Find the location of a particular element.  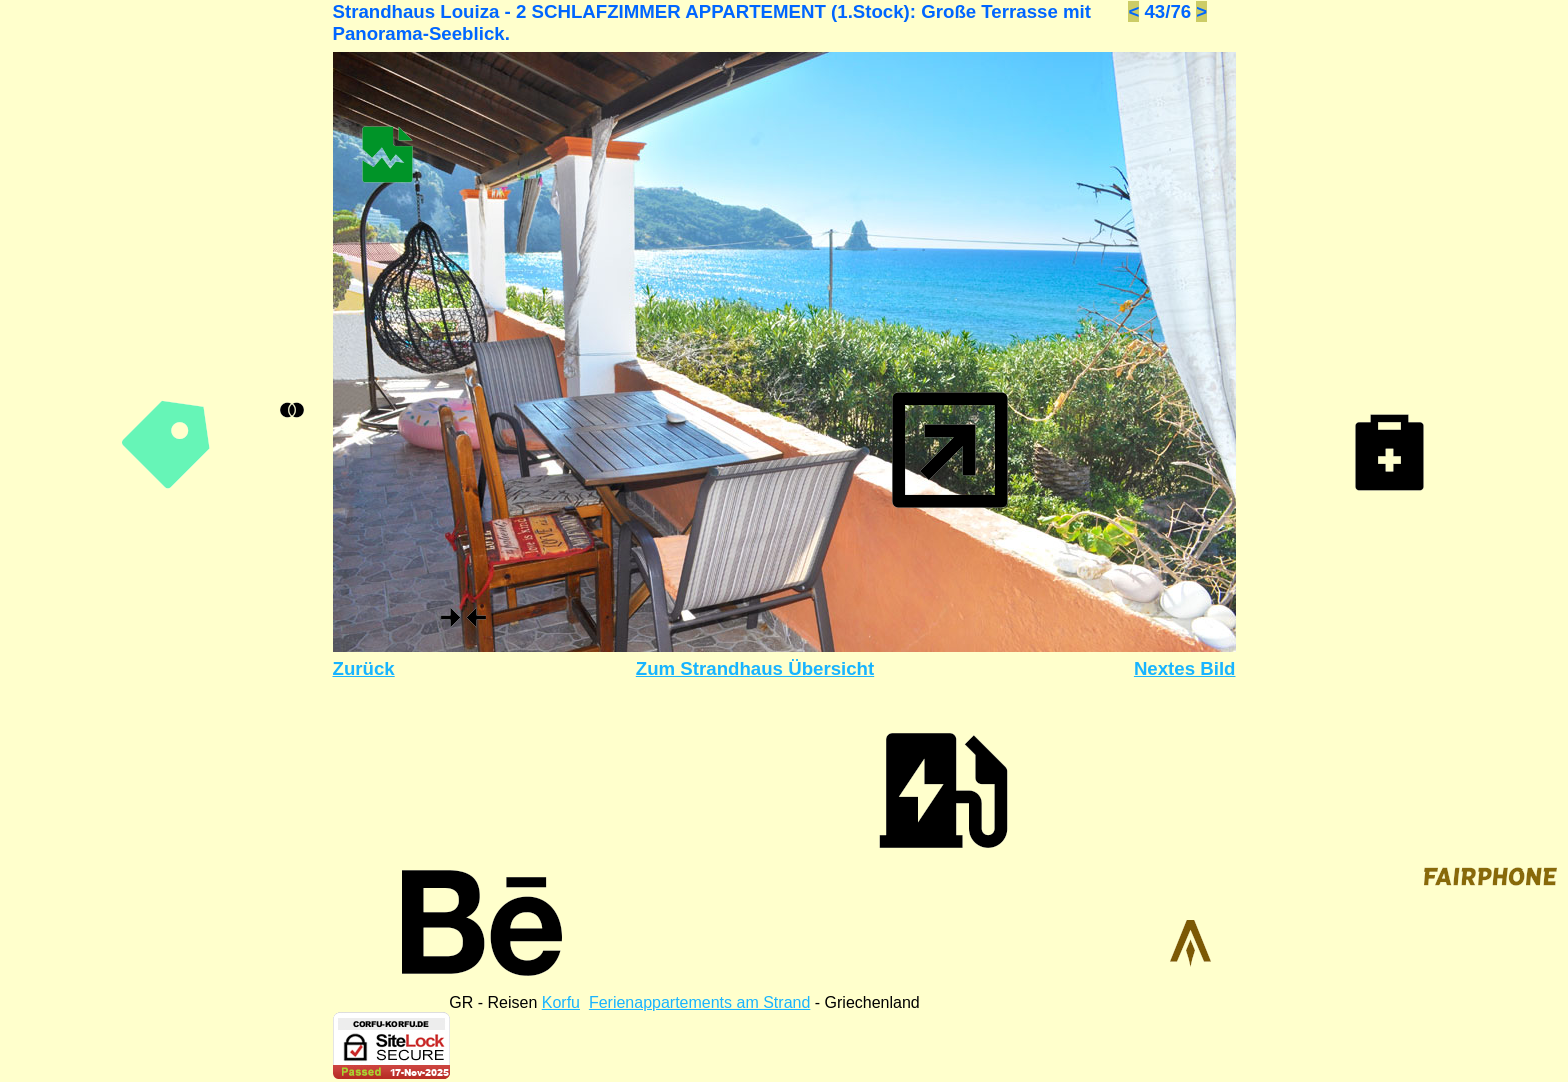

Fairphone company logo is located at coordinates (1490, 876).